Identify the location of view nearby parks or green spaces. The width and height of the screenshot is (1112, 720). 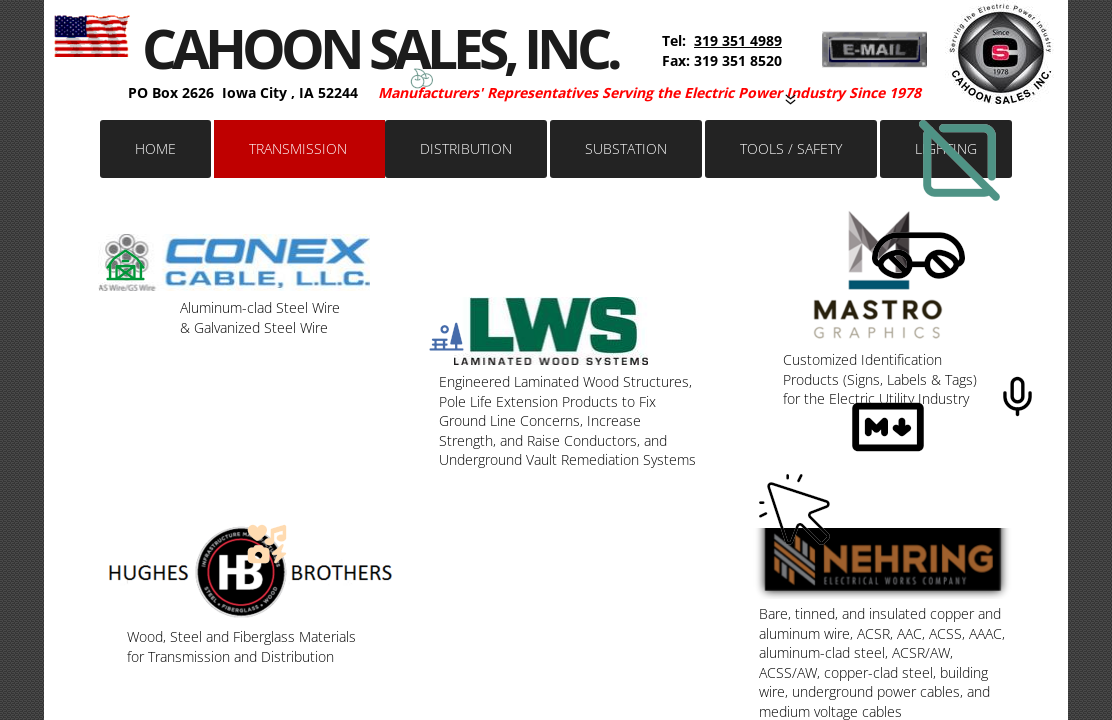
(446, 338).